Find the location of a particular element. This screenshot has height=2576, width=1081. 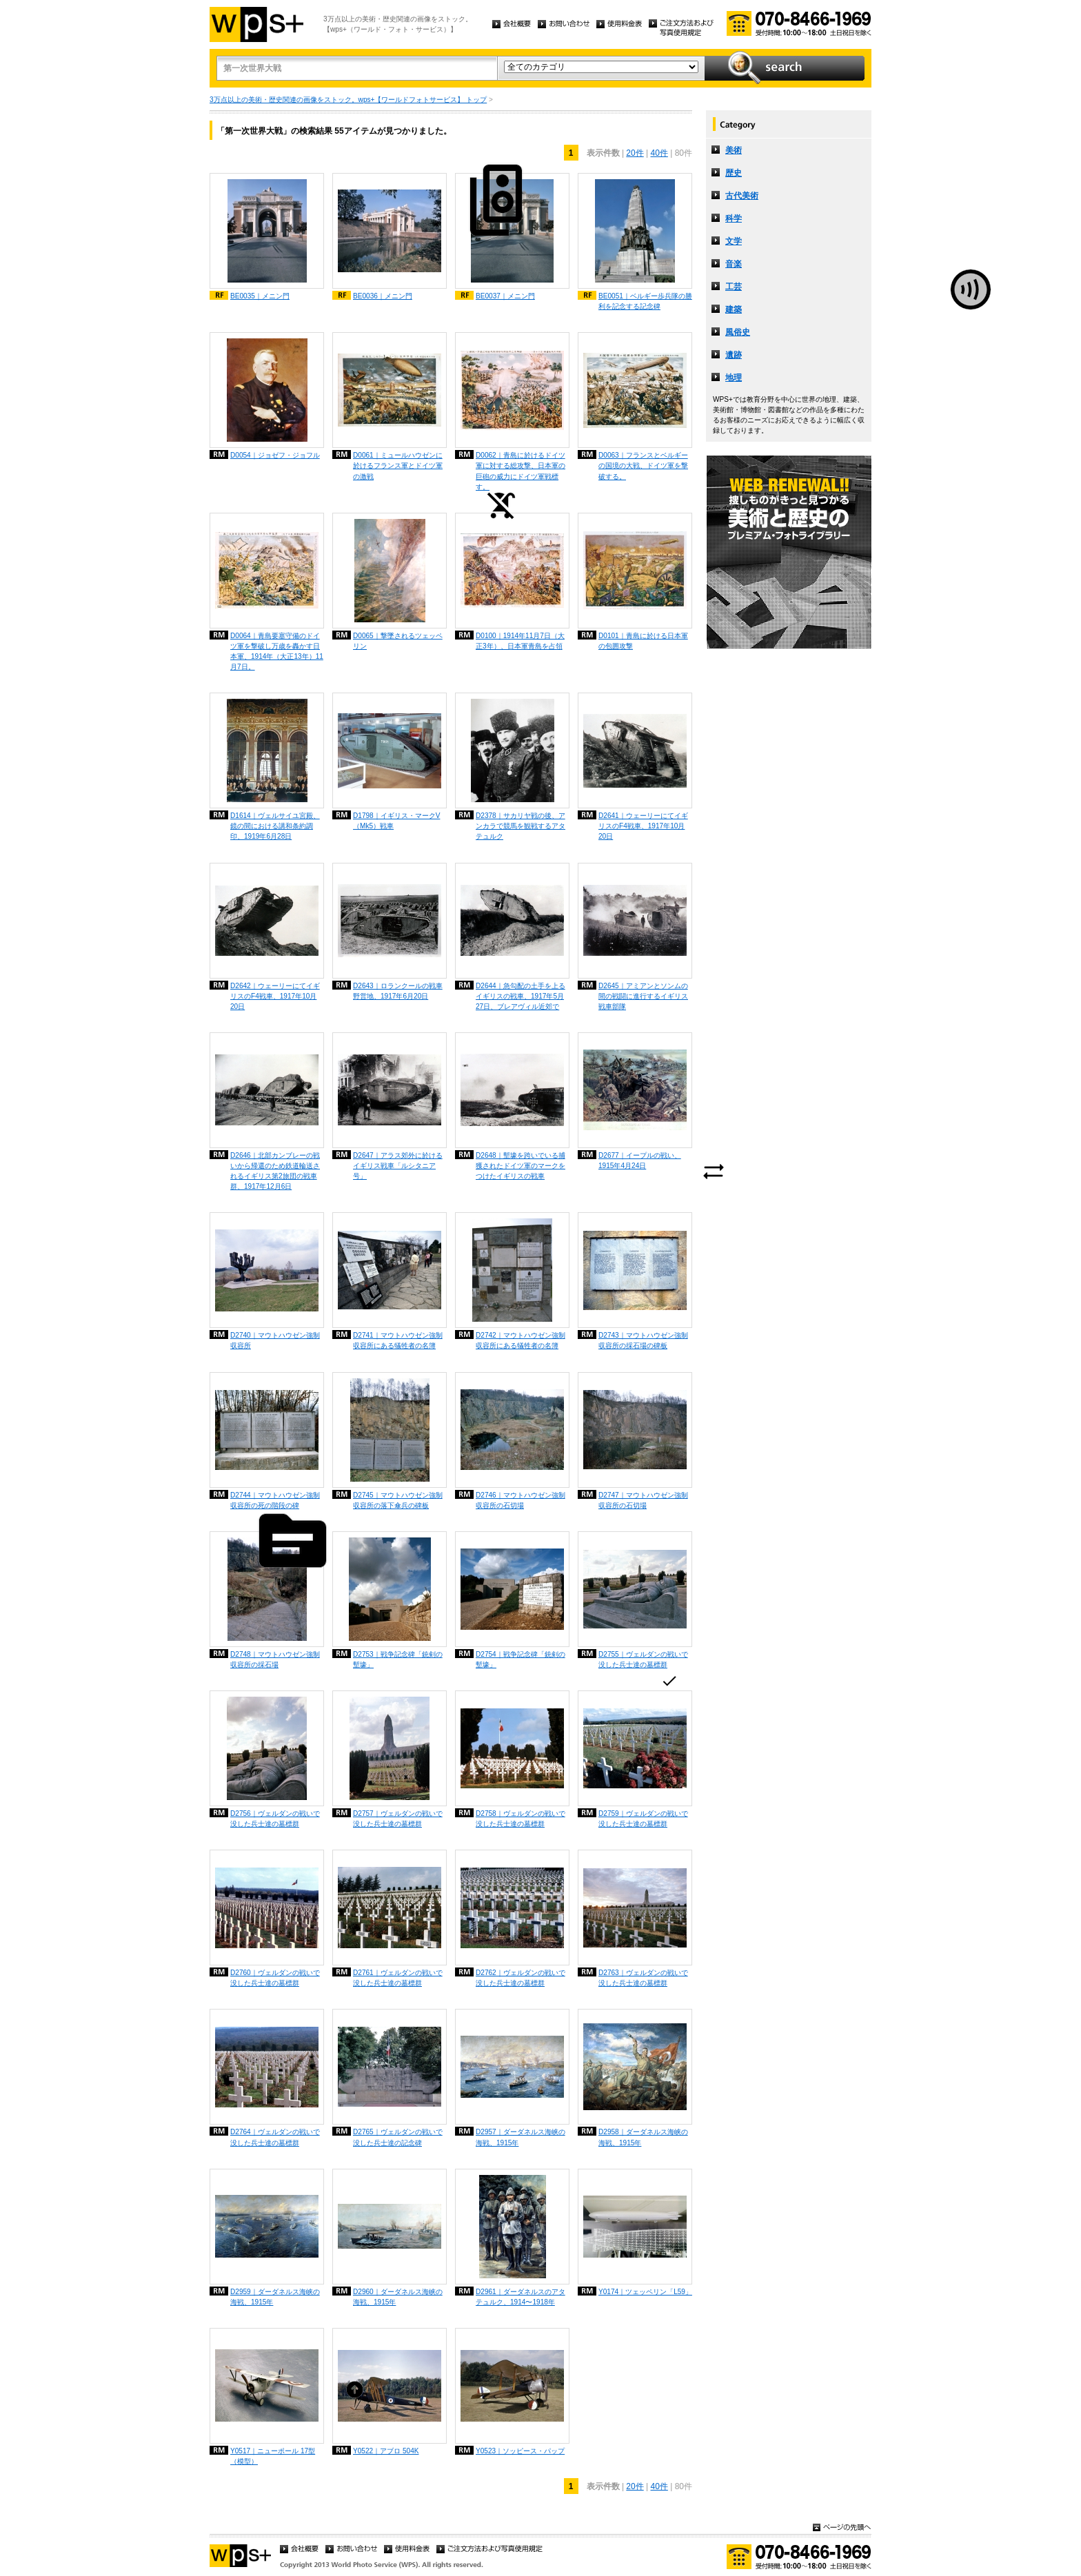

sync data between devices or accounts is located at coordinates (714, 1172).